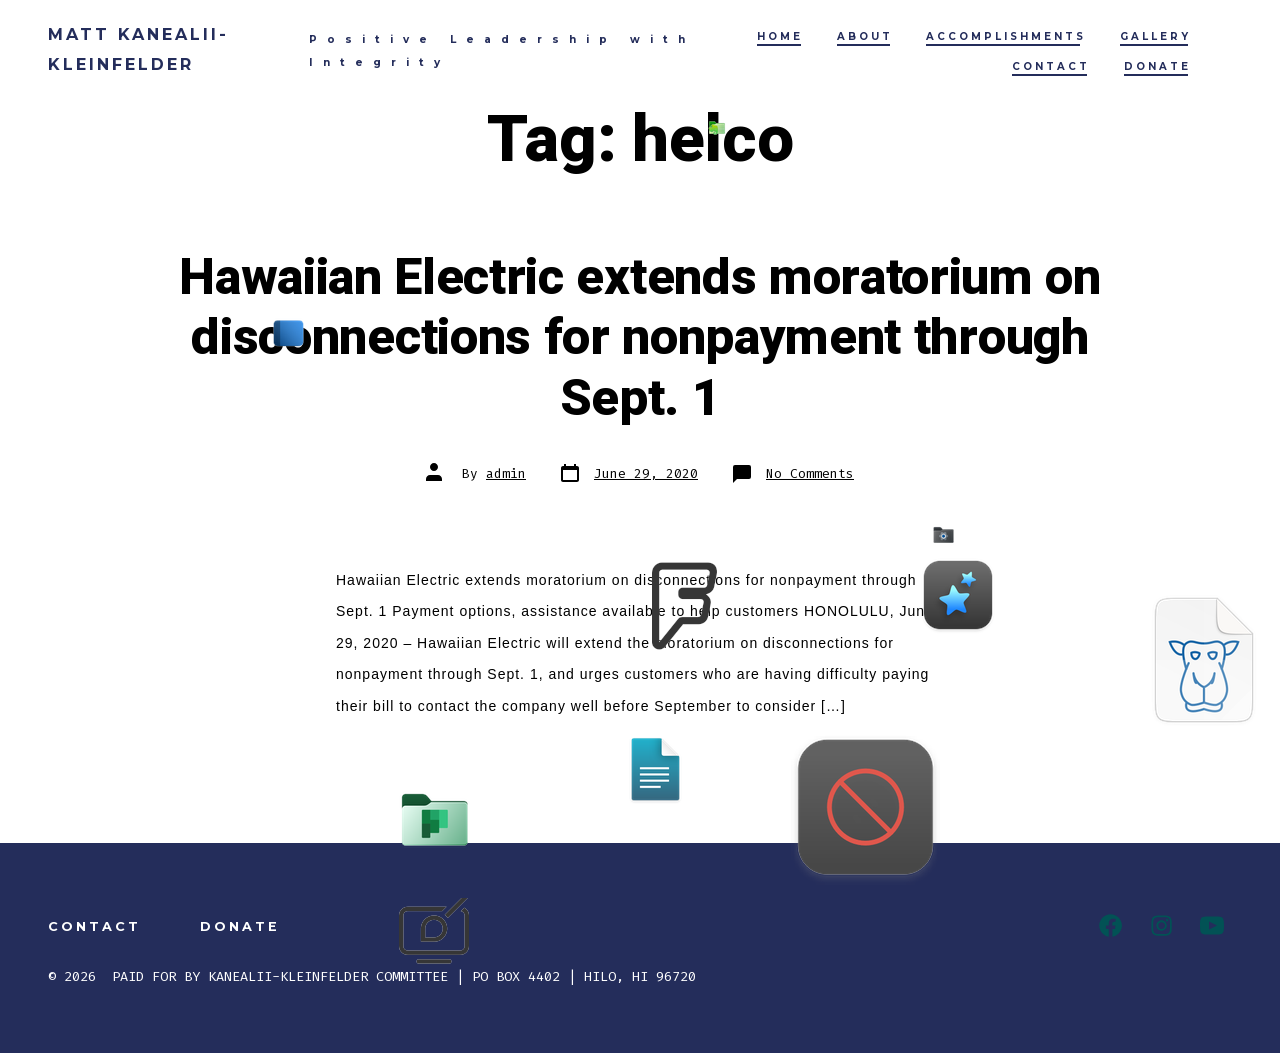 This screenshot has width=1280, height=1053. I want to click on access folder settings or preferences, so click(943, 535).